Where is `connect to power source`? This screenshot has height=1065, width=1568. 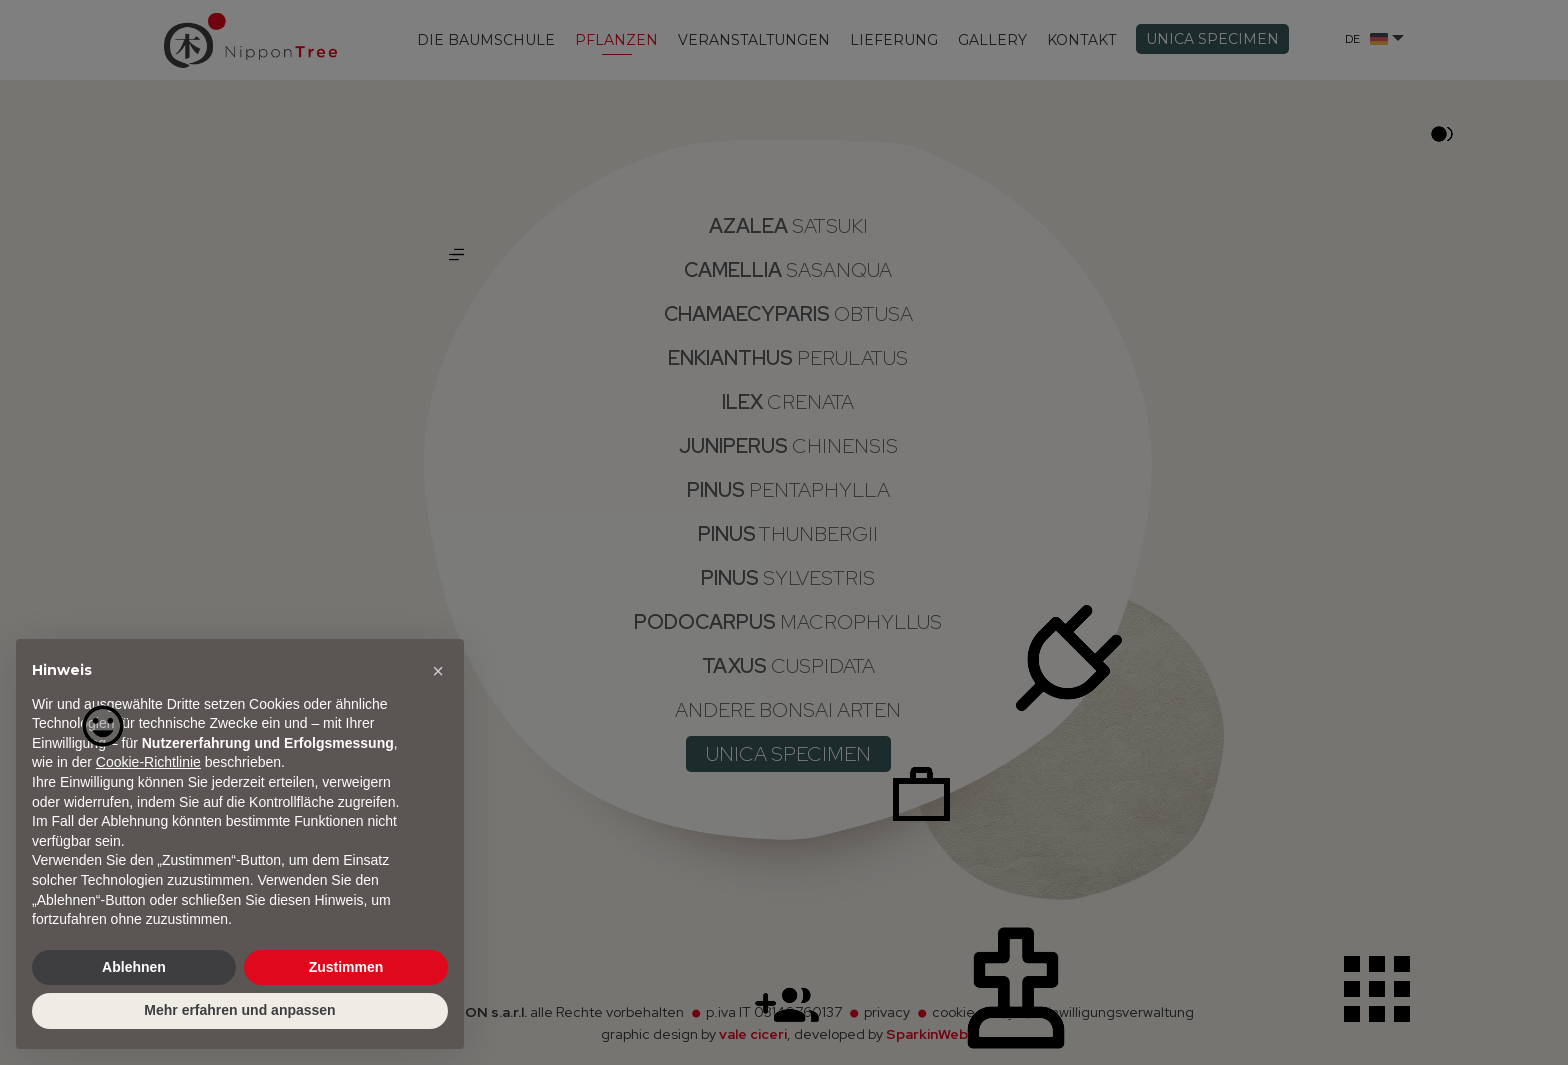 connect to power source is located at coordinates (1069, 658).